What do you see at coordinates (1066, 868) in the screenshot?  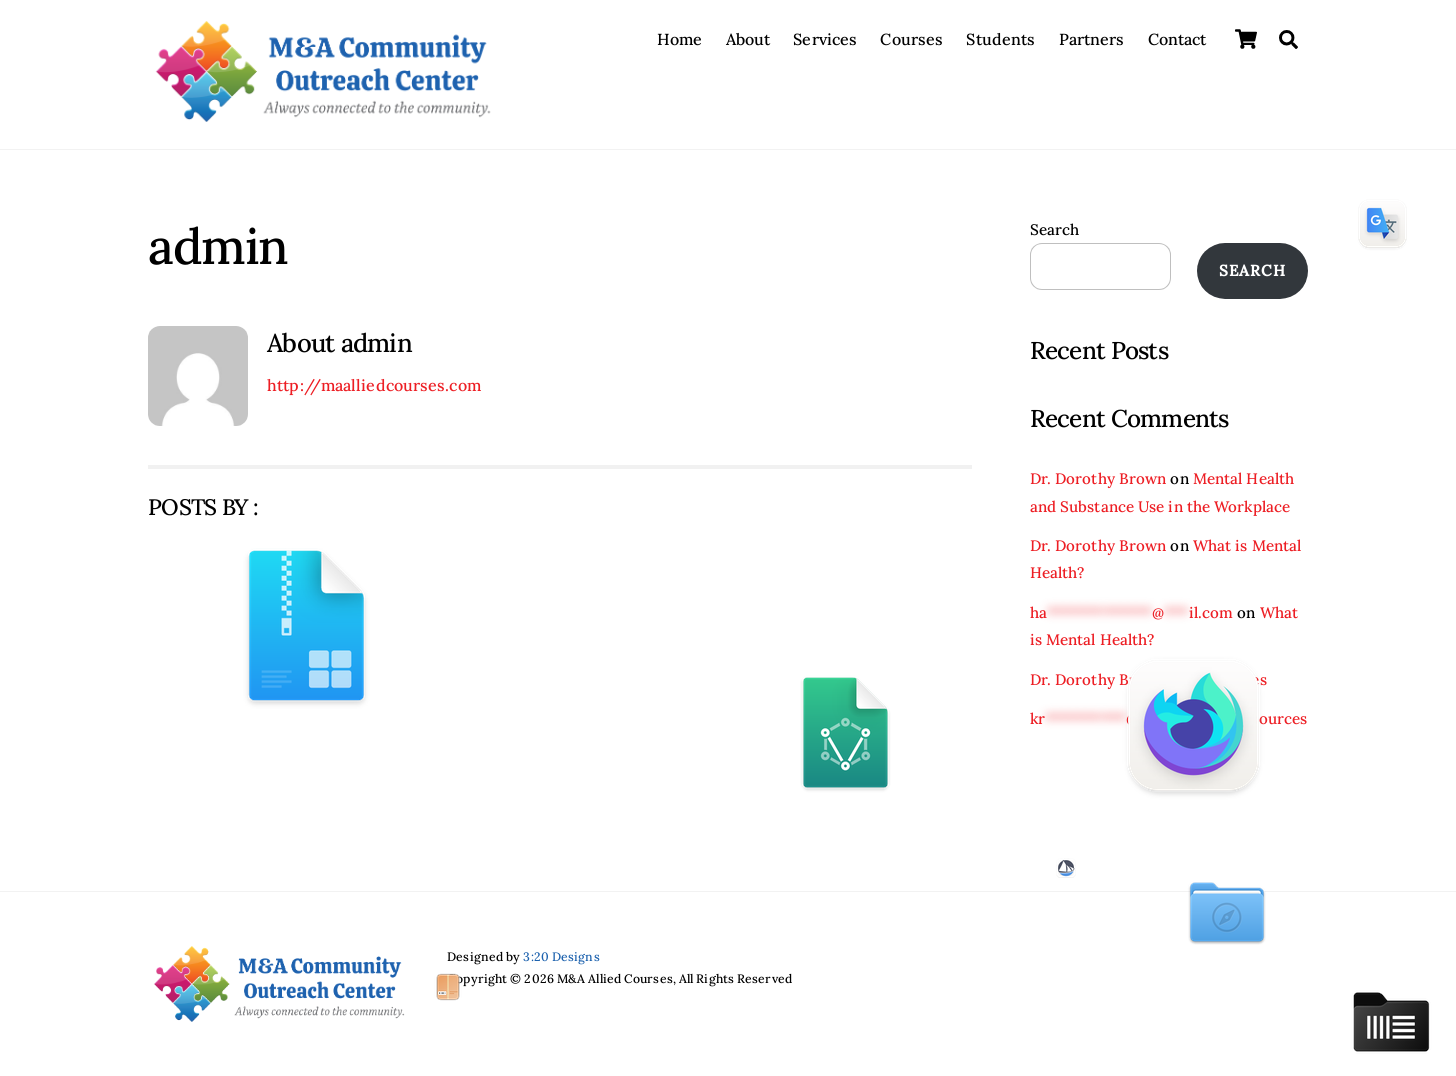 I see `open the Solus operating system app` at bounding box center [1066, 868].